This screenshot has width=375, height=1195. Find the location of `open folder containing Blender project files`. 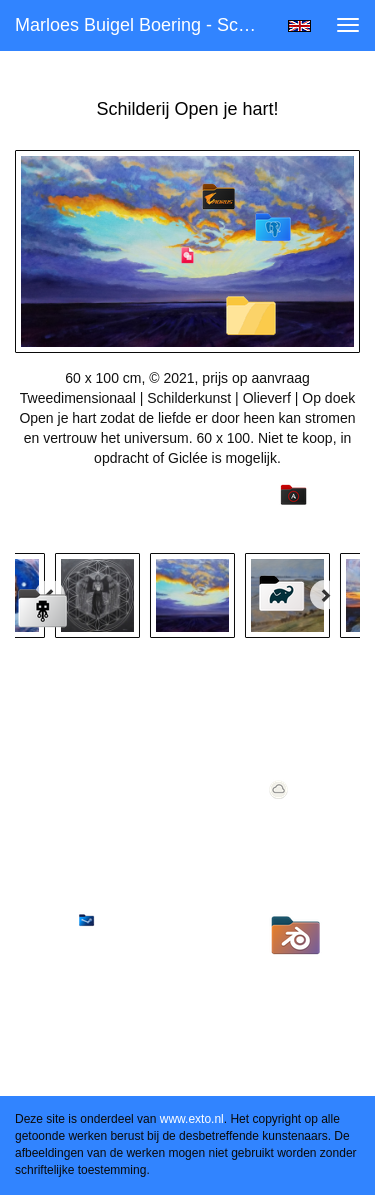

open folder containing Blender project files is located at coordinates (295, 936).